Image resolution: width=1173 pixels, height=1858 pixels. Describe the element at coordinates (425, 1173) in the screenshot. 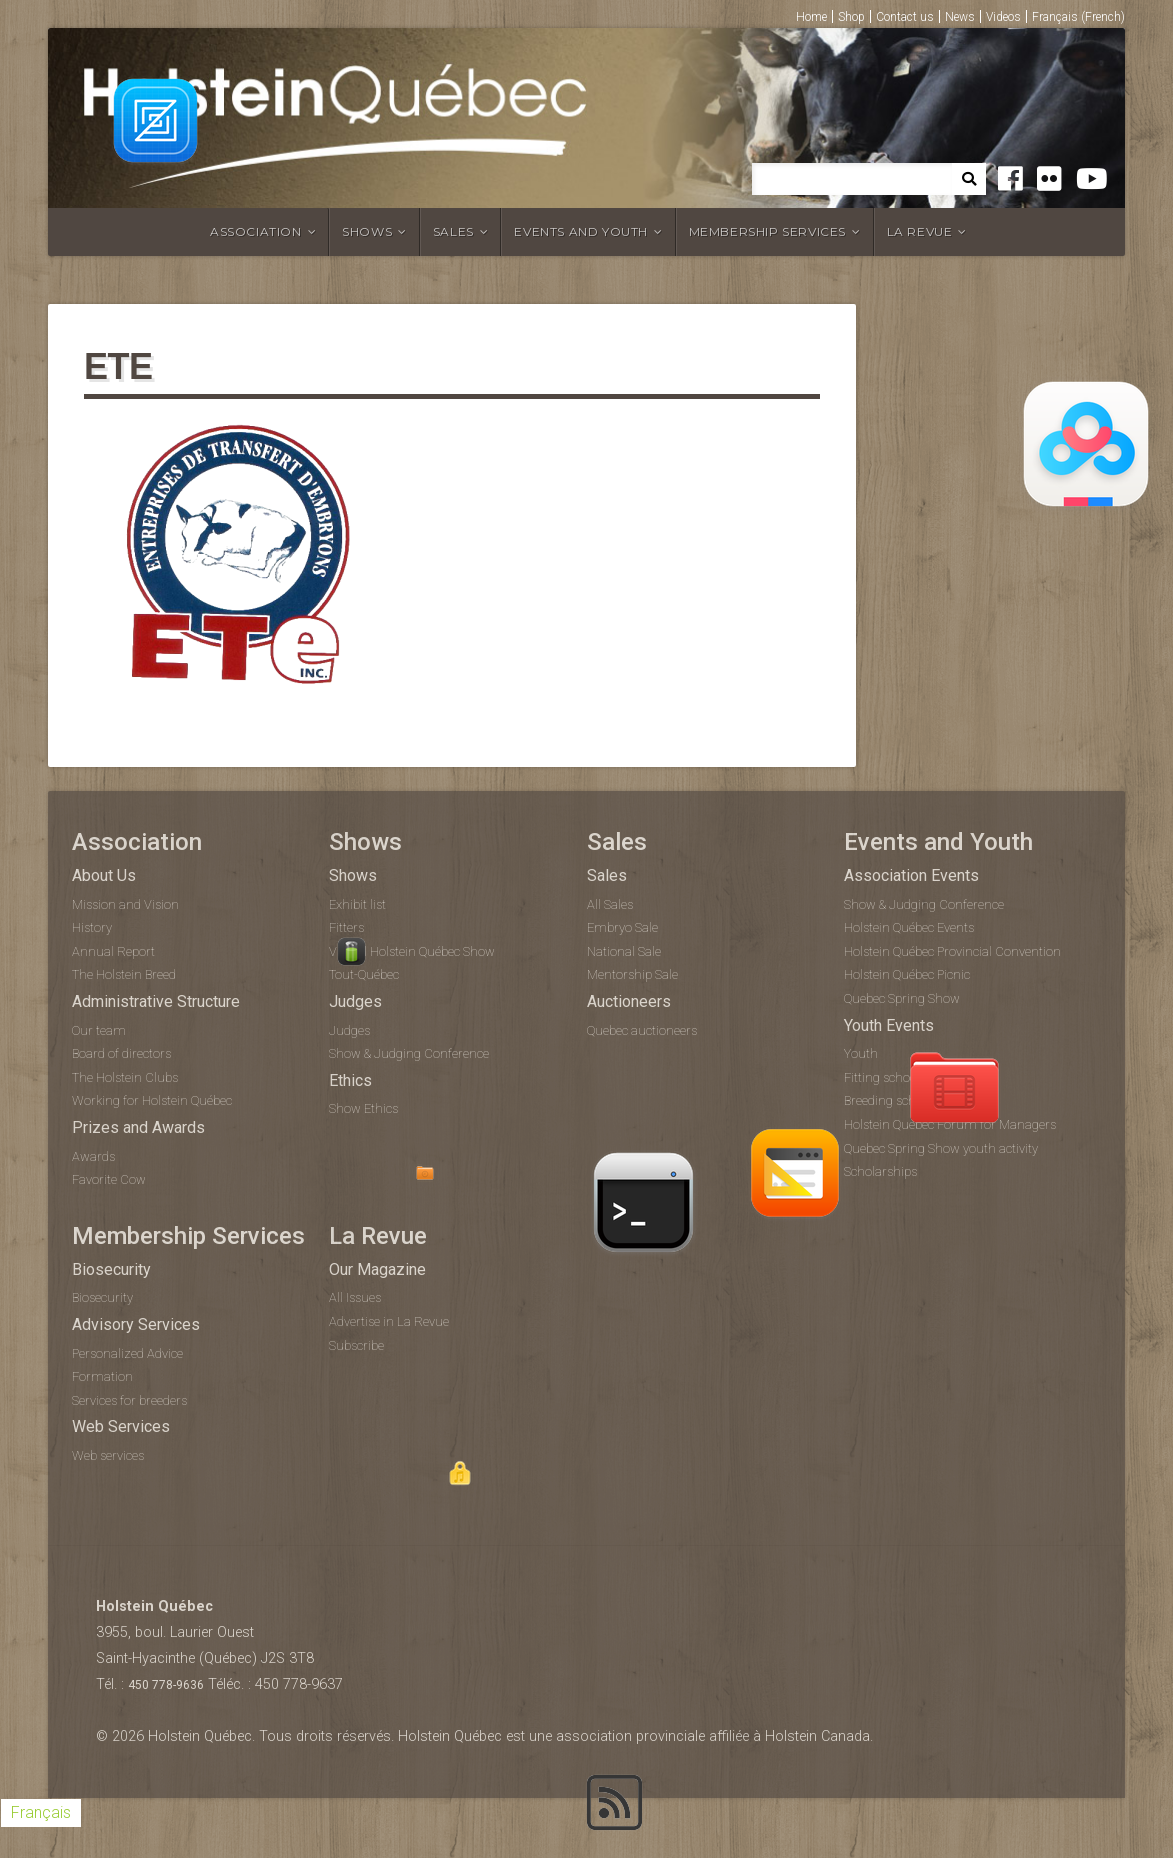

I see `access temporary files folder` at that location.